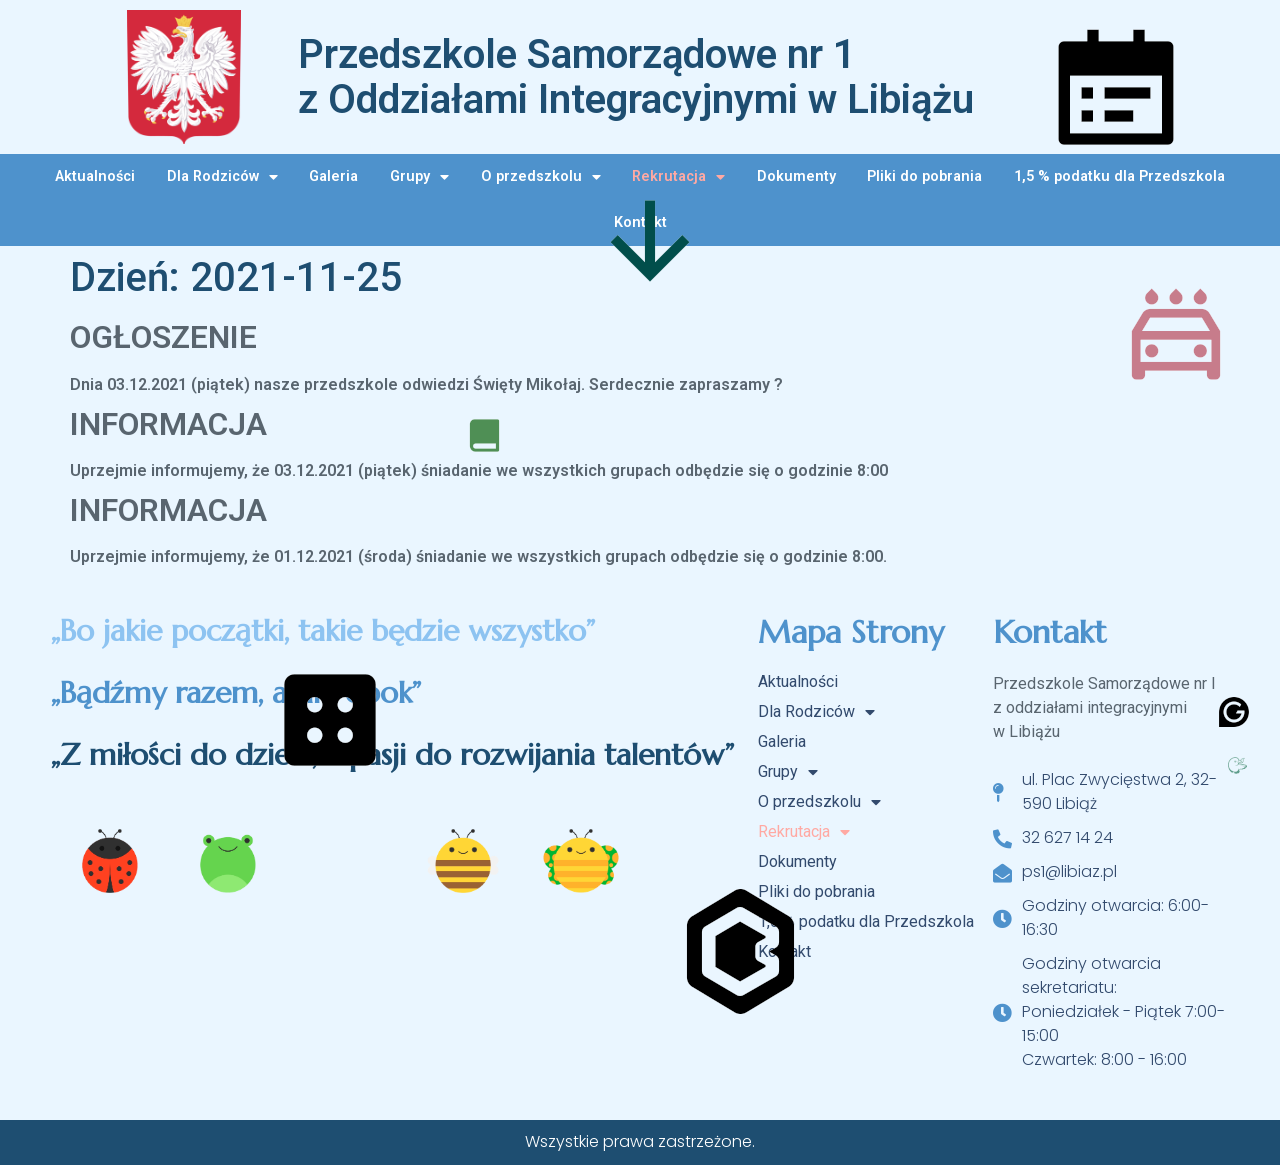 This screenshot has height=1165, width=1280. What do you see at coordinates (1116, 93) in the screenshot?
I see `view calendar tasks and to-do items` at bounding box center [1116, 93].